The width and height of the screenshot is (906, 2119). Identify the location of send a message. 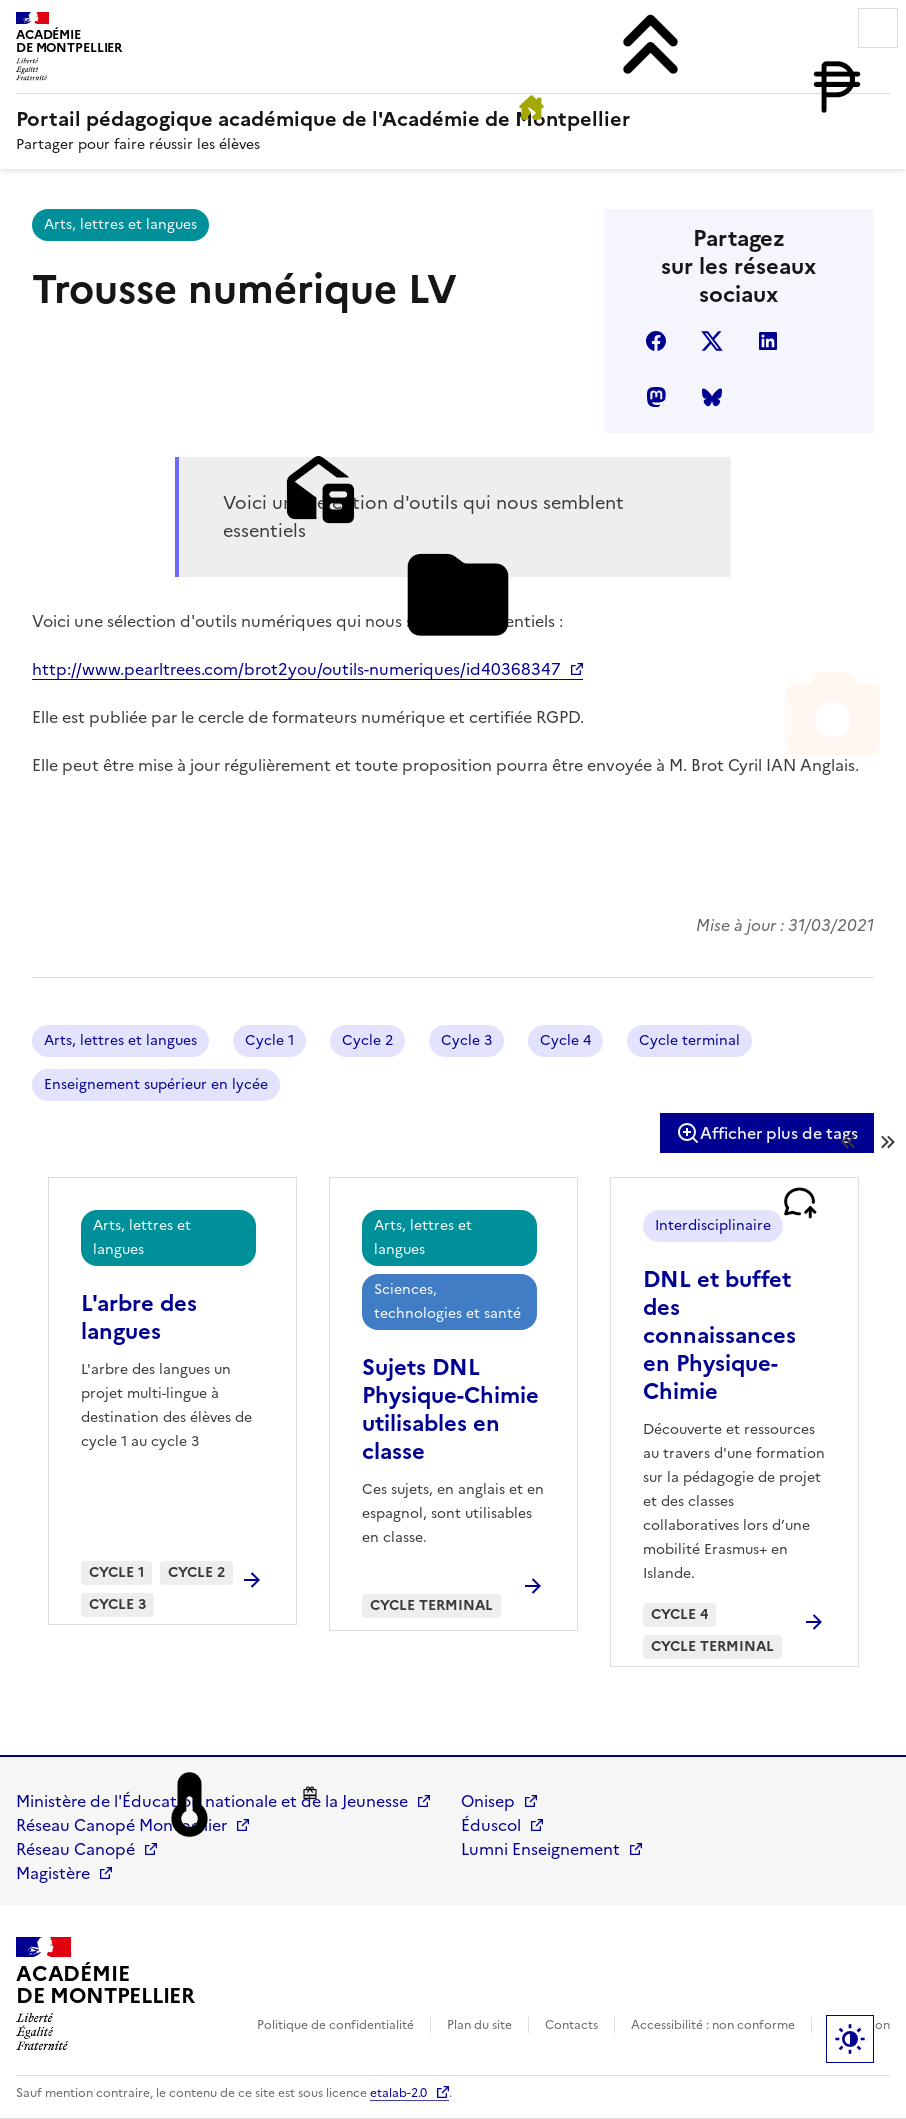
(799, 1201).